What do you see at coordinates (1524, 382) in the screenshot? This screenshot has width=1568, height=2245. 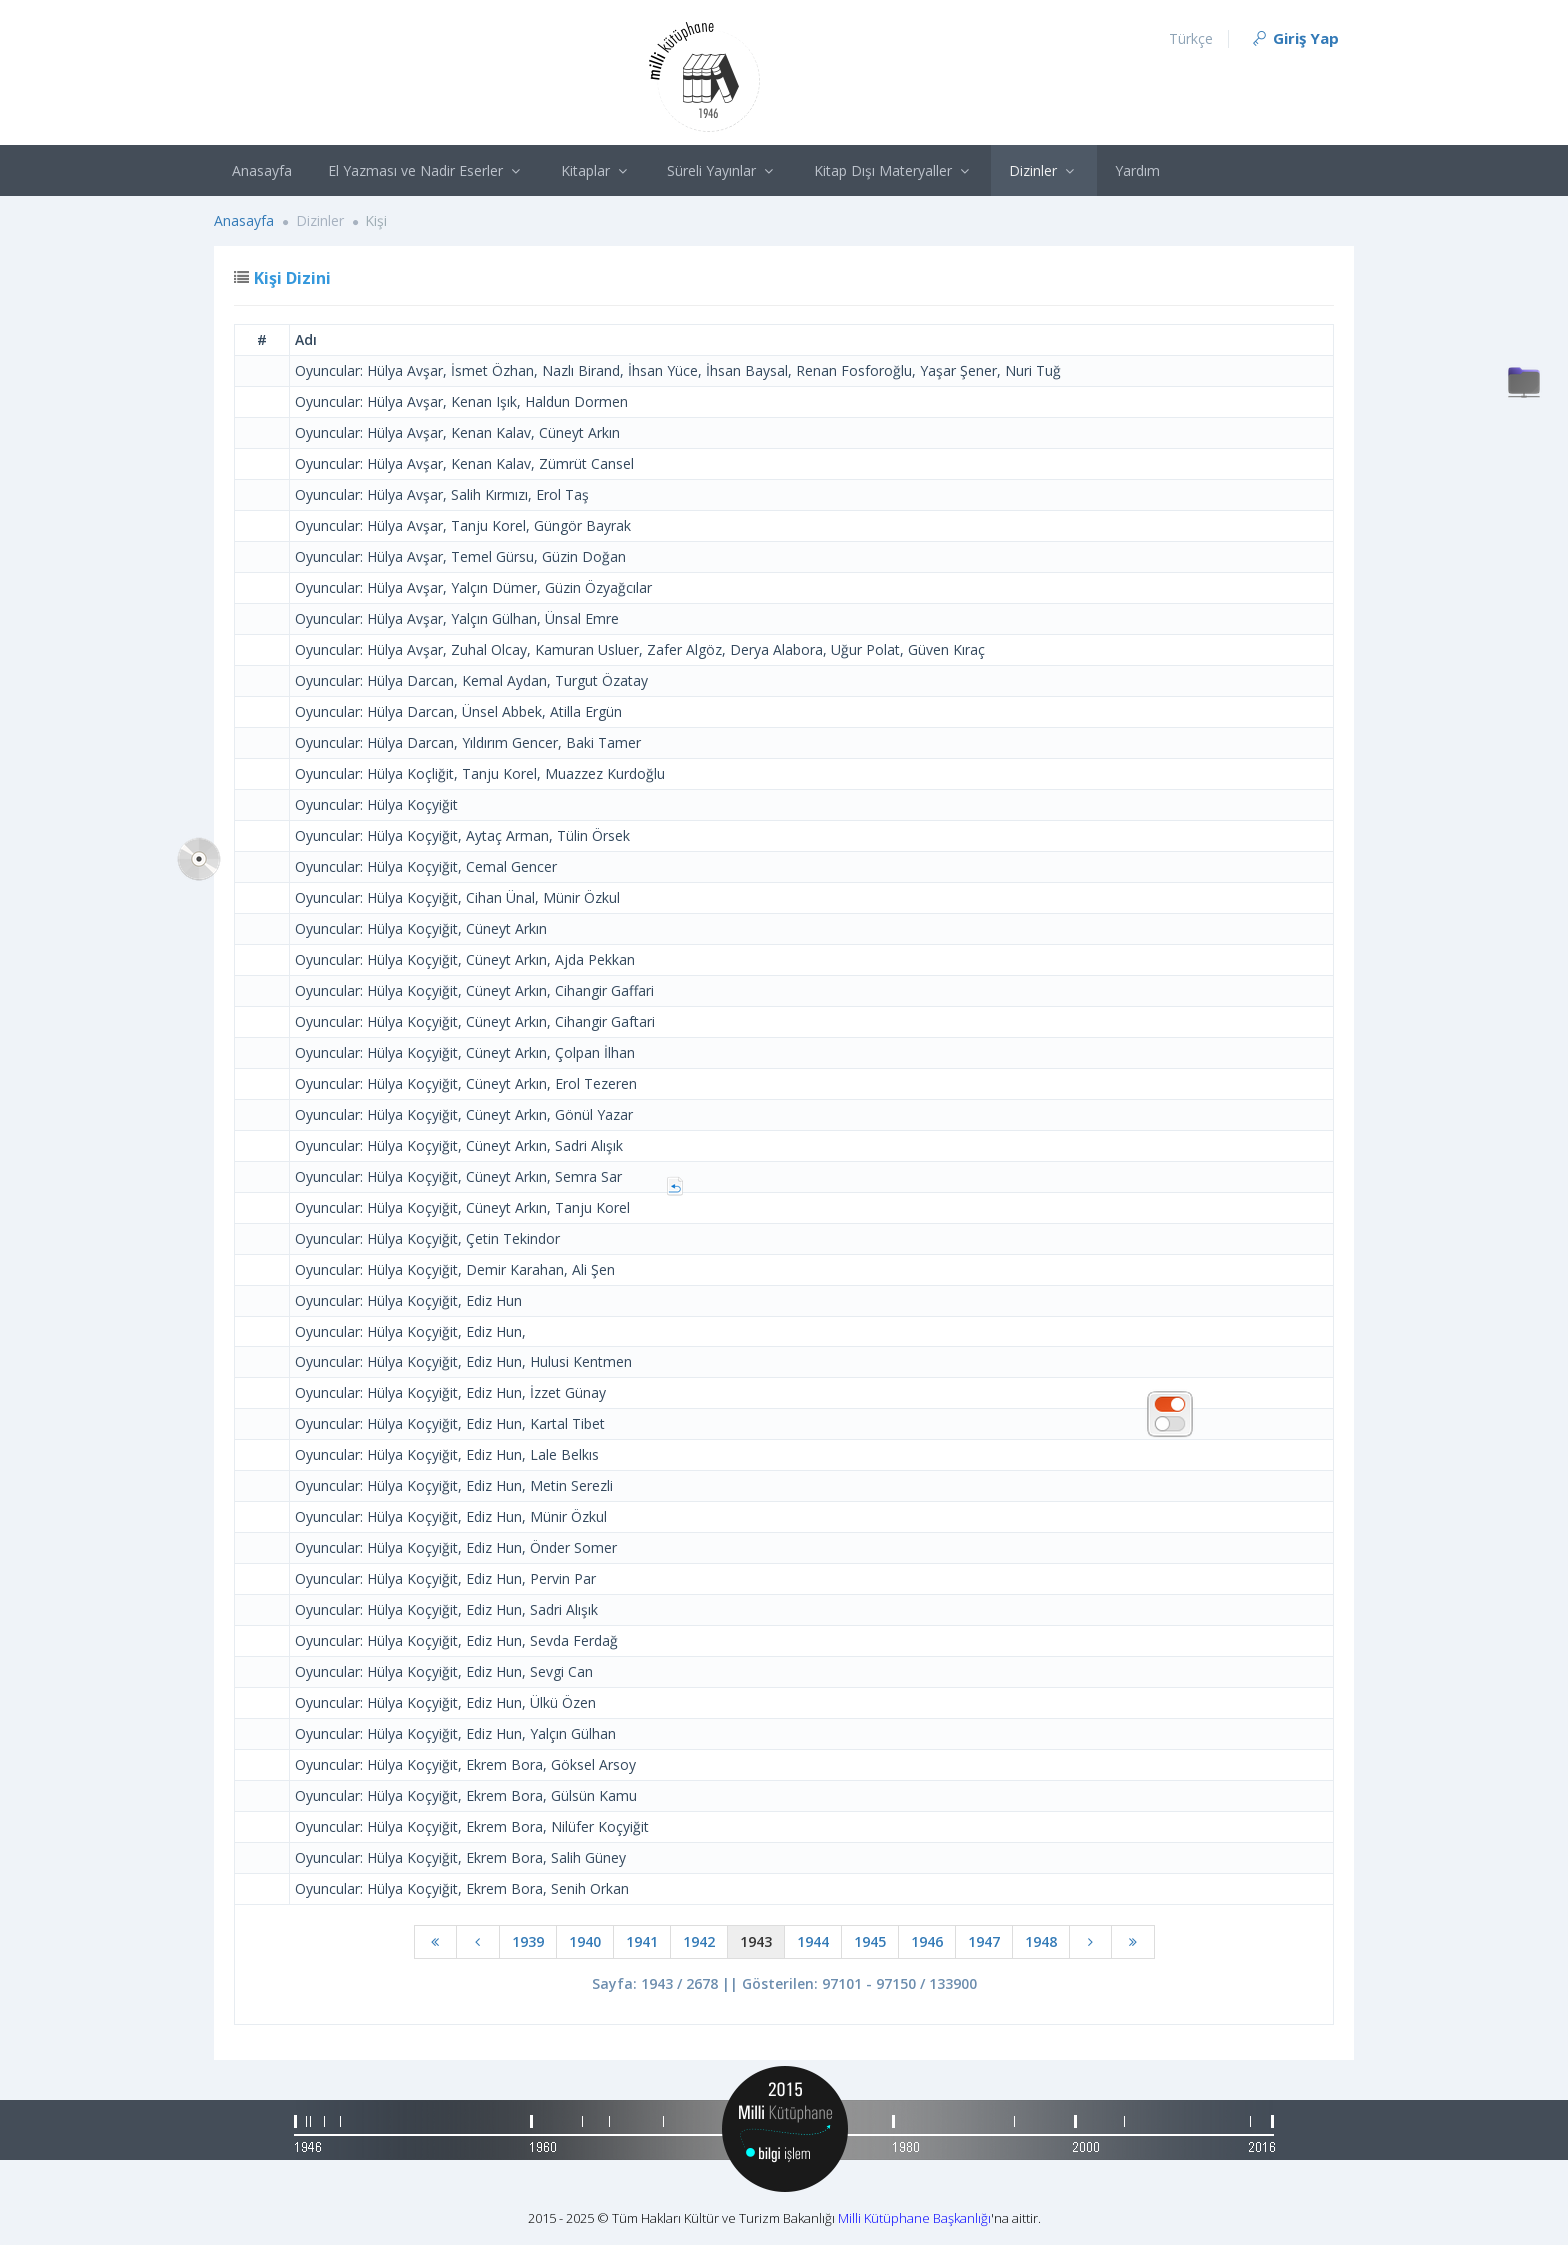 I see `access a remote or network folder` at bounding box center [1524, 382].